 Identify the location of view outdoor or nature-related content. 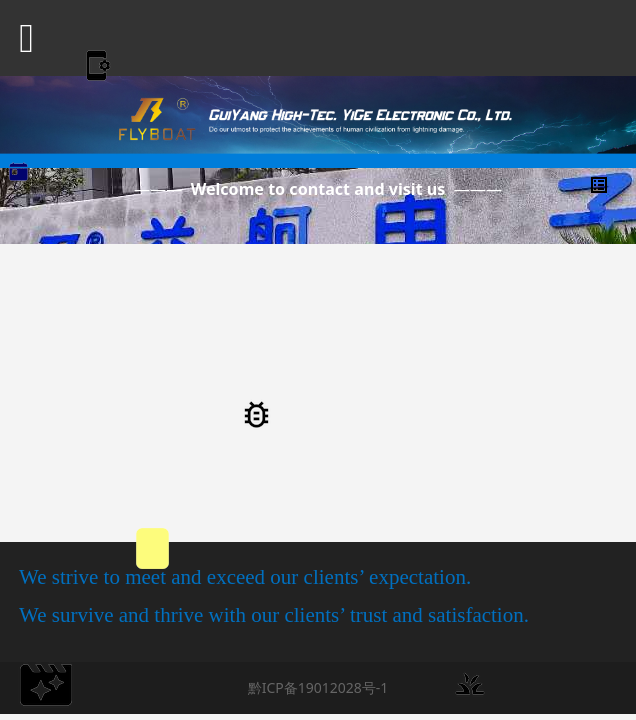
(470, 683).